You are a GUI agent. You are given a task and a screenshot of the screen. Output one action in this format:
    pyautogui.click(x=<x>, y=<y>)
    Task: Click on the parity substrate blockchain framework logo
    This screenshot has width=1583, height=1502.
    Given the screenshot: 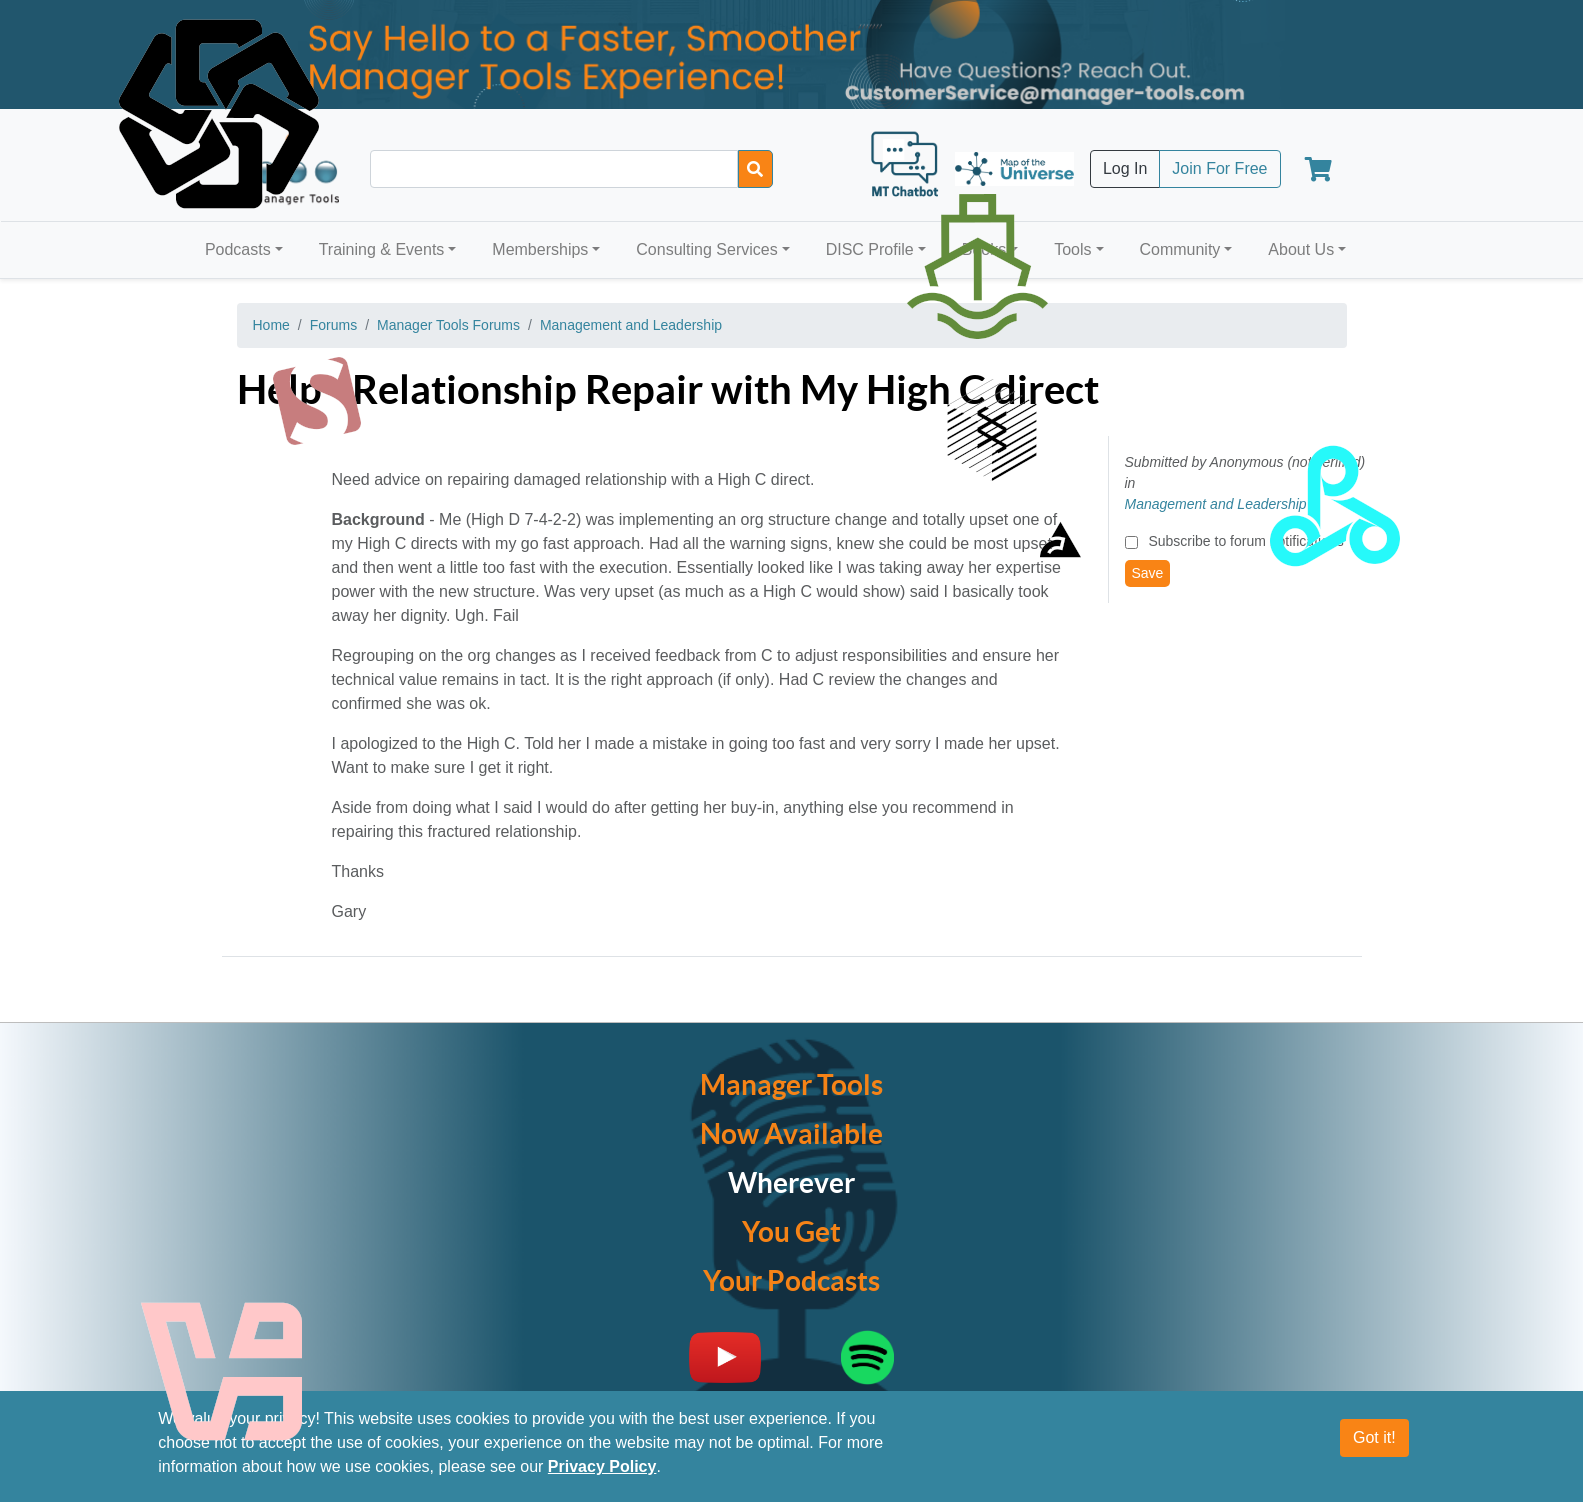 What is the action you would take?
    pyautogui.click(x=992, y=430)
    